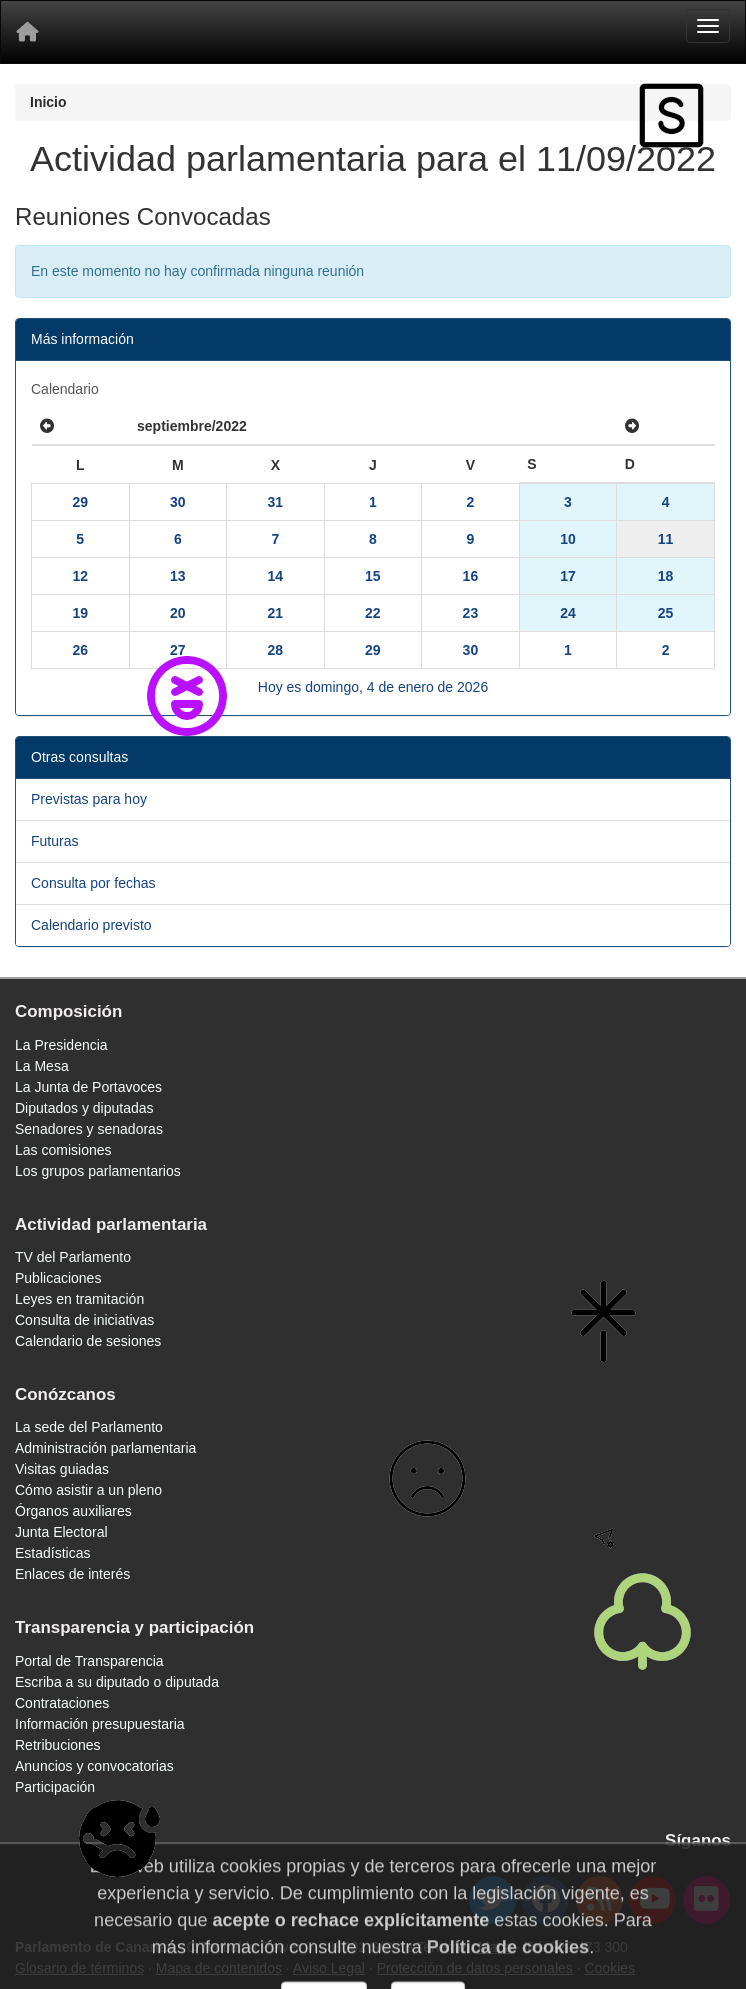 The height and width of the screenshot is (1989, 746). I want to click on configure location settings, so click(604, 1538).